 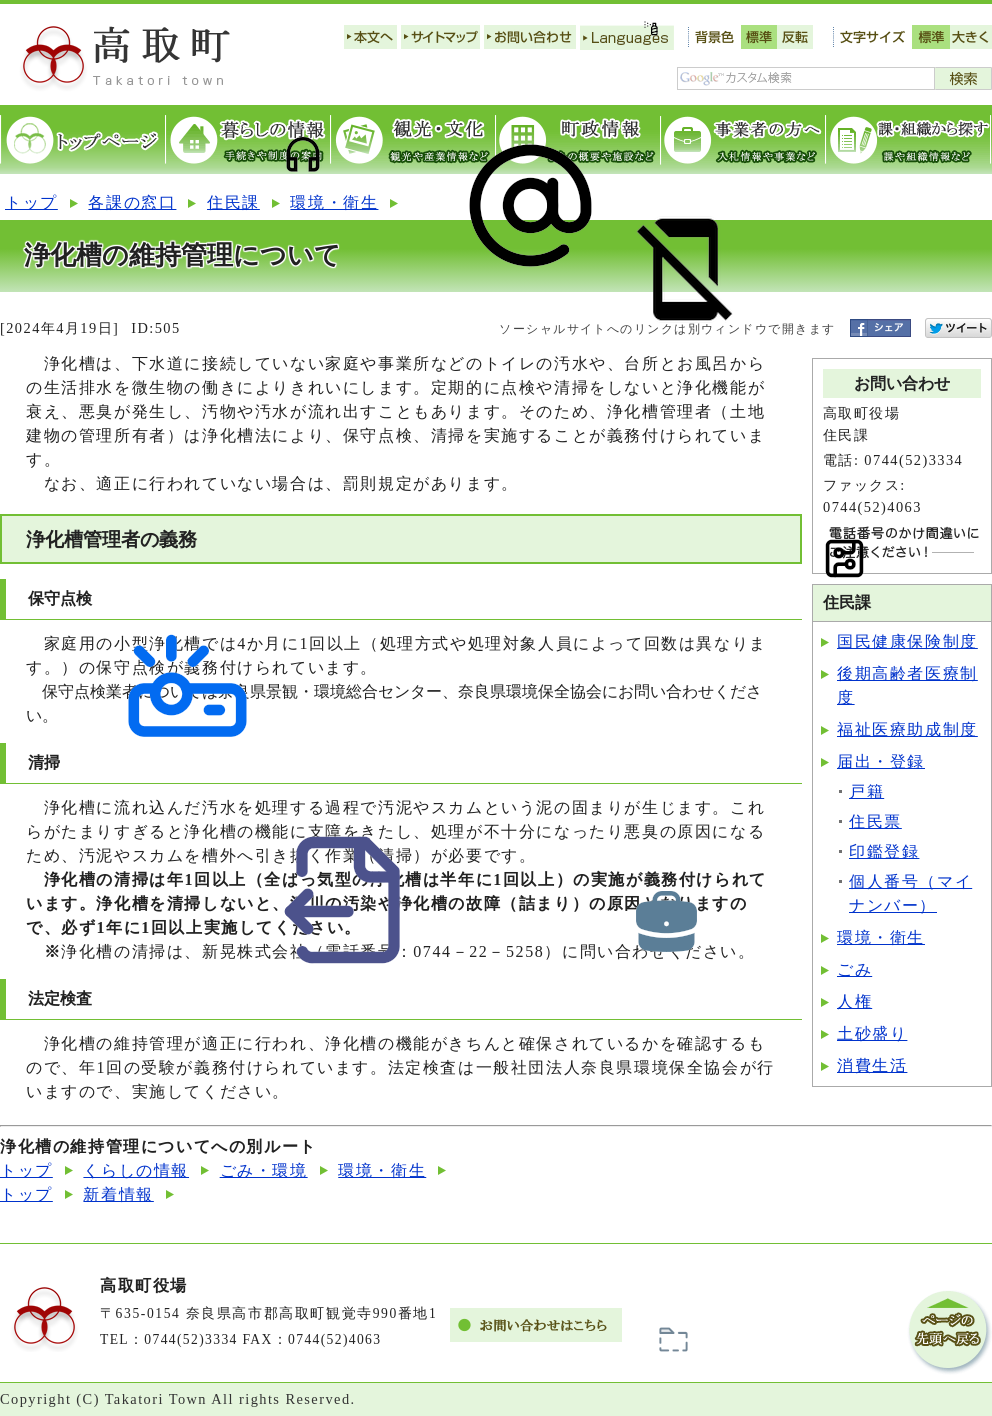 I want to click on access hardware or system settings, so click(x=844, y=558).